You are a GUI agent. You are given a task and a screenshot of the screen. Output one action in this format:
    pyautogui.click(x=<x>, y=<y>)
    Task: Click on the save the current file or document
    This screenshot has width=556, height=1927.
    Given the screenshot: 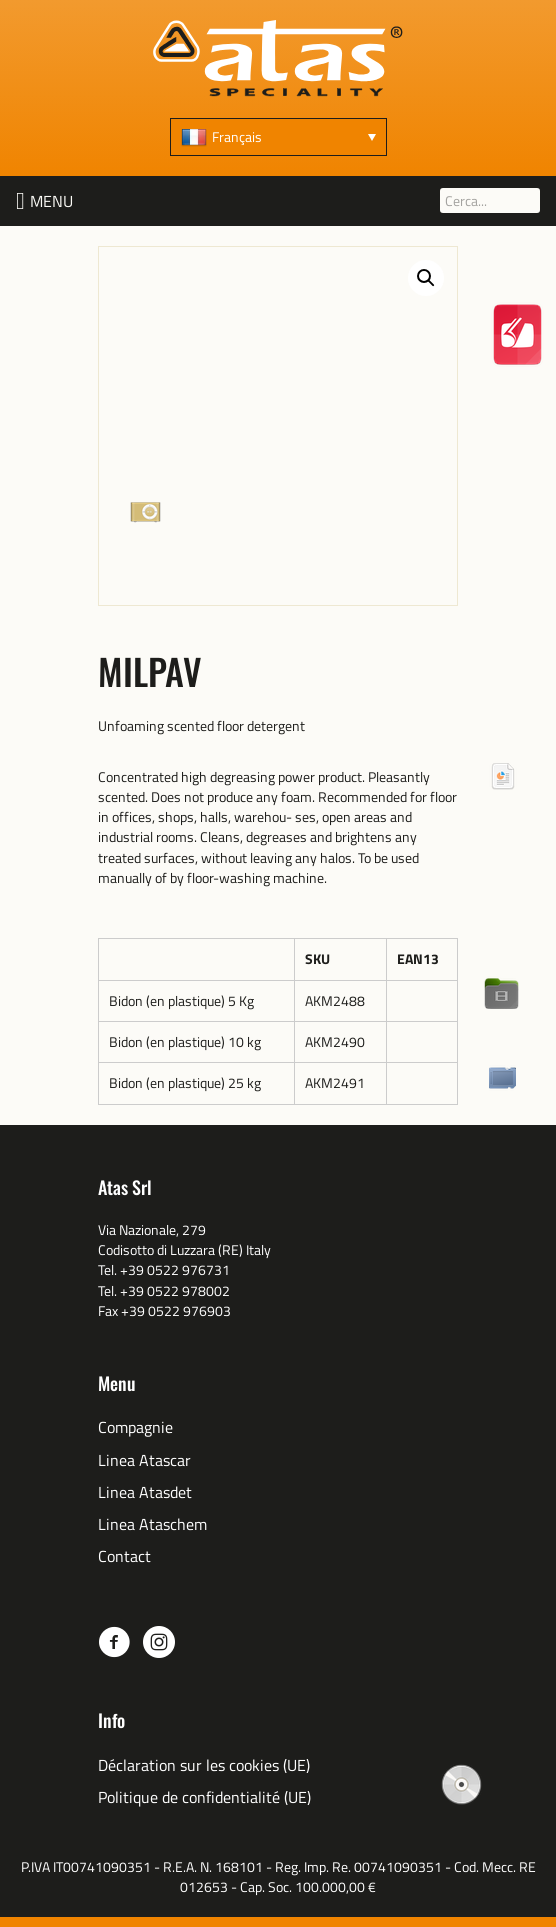 What is the action you would take?
    pyautogui.click(x=502, y=1078)
    